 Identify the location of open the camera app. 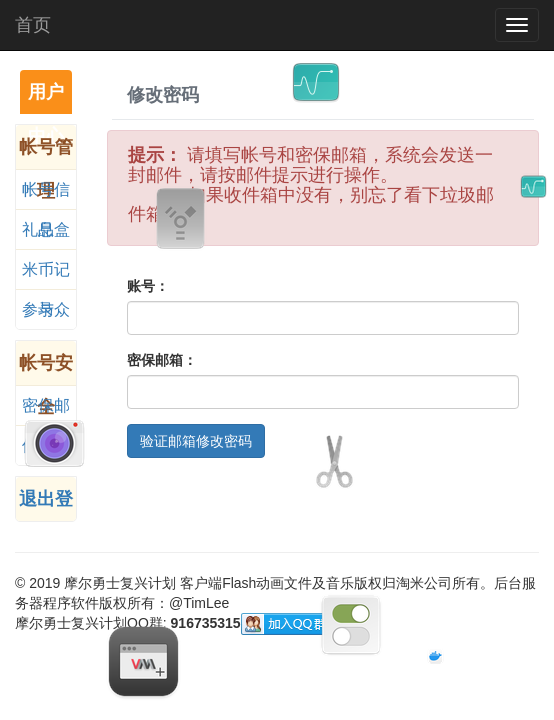
(54, 443).